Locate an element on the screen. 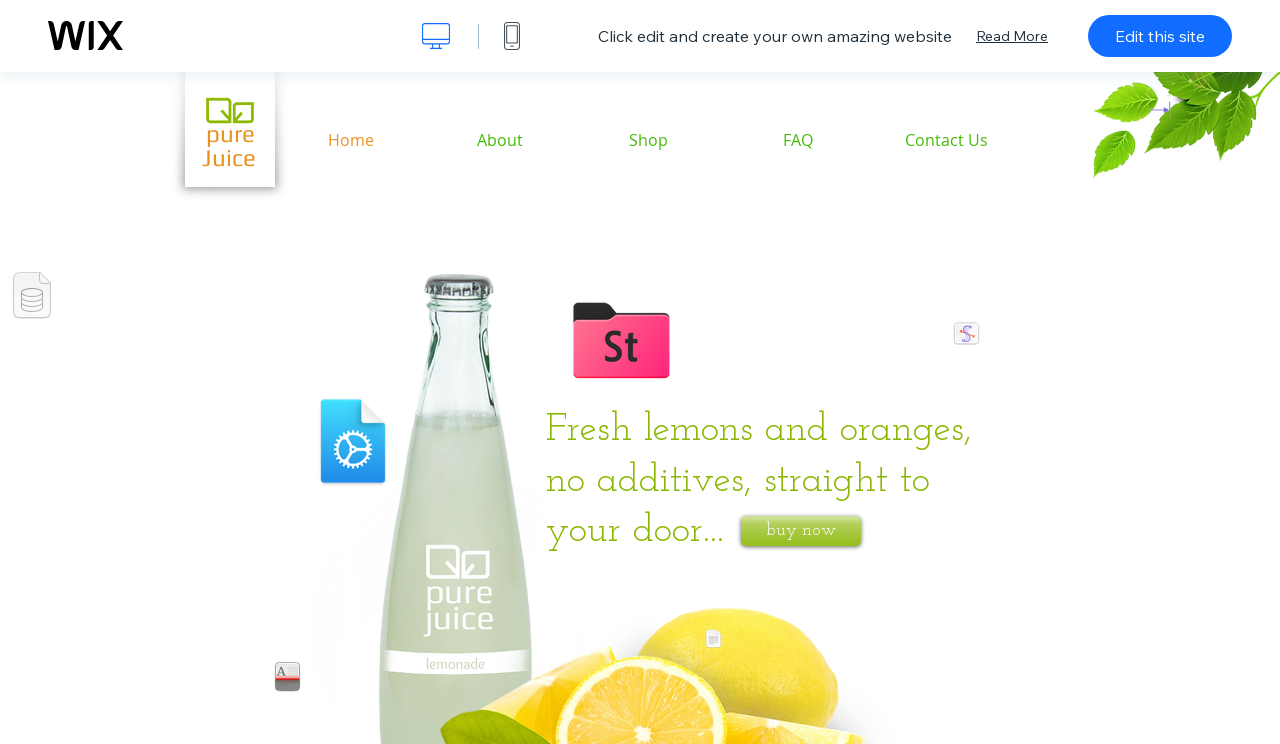  an AppImage application package file is located at coordinates (353, 441).